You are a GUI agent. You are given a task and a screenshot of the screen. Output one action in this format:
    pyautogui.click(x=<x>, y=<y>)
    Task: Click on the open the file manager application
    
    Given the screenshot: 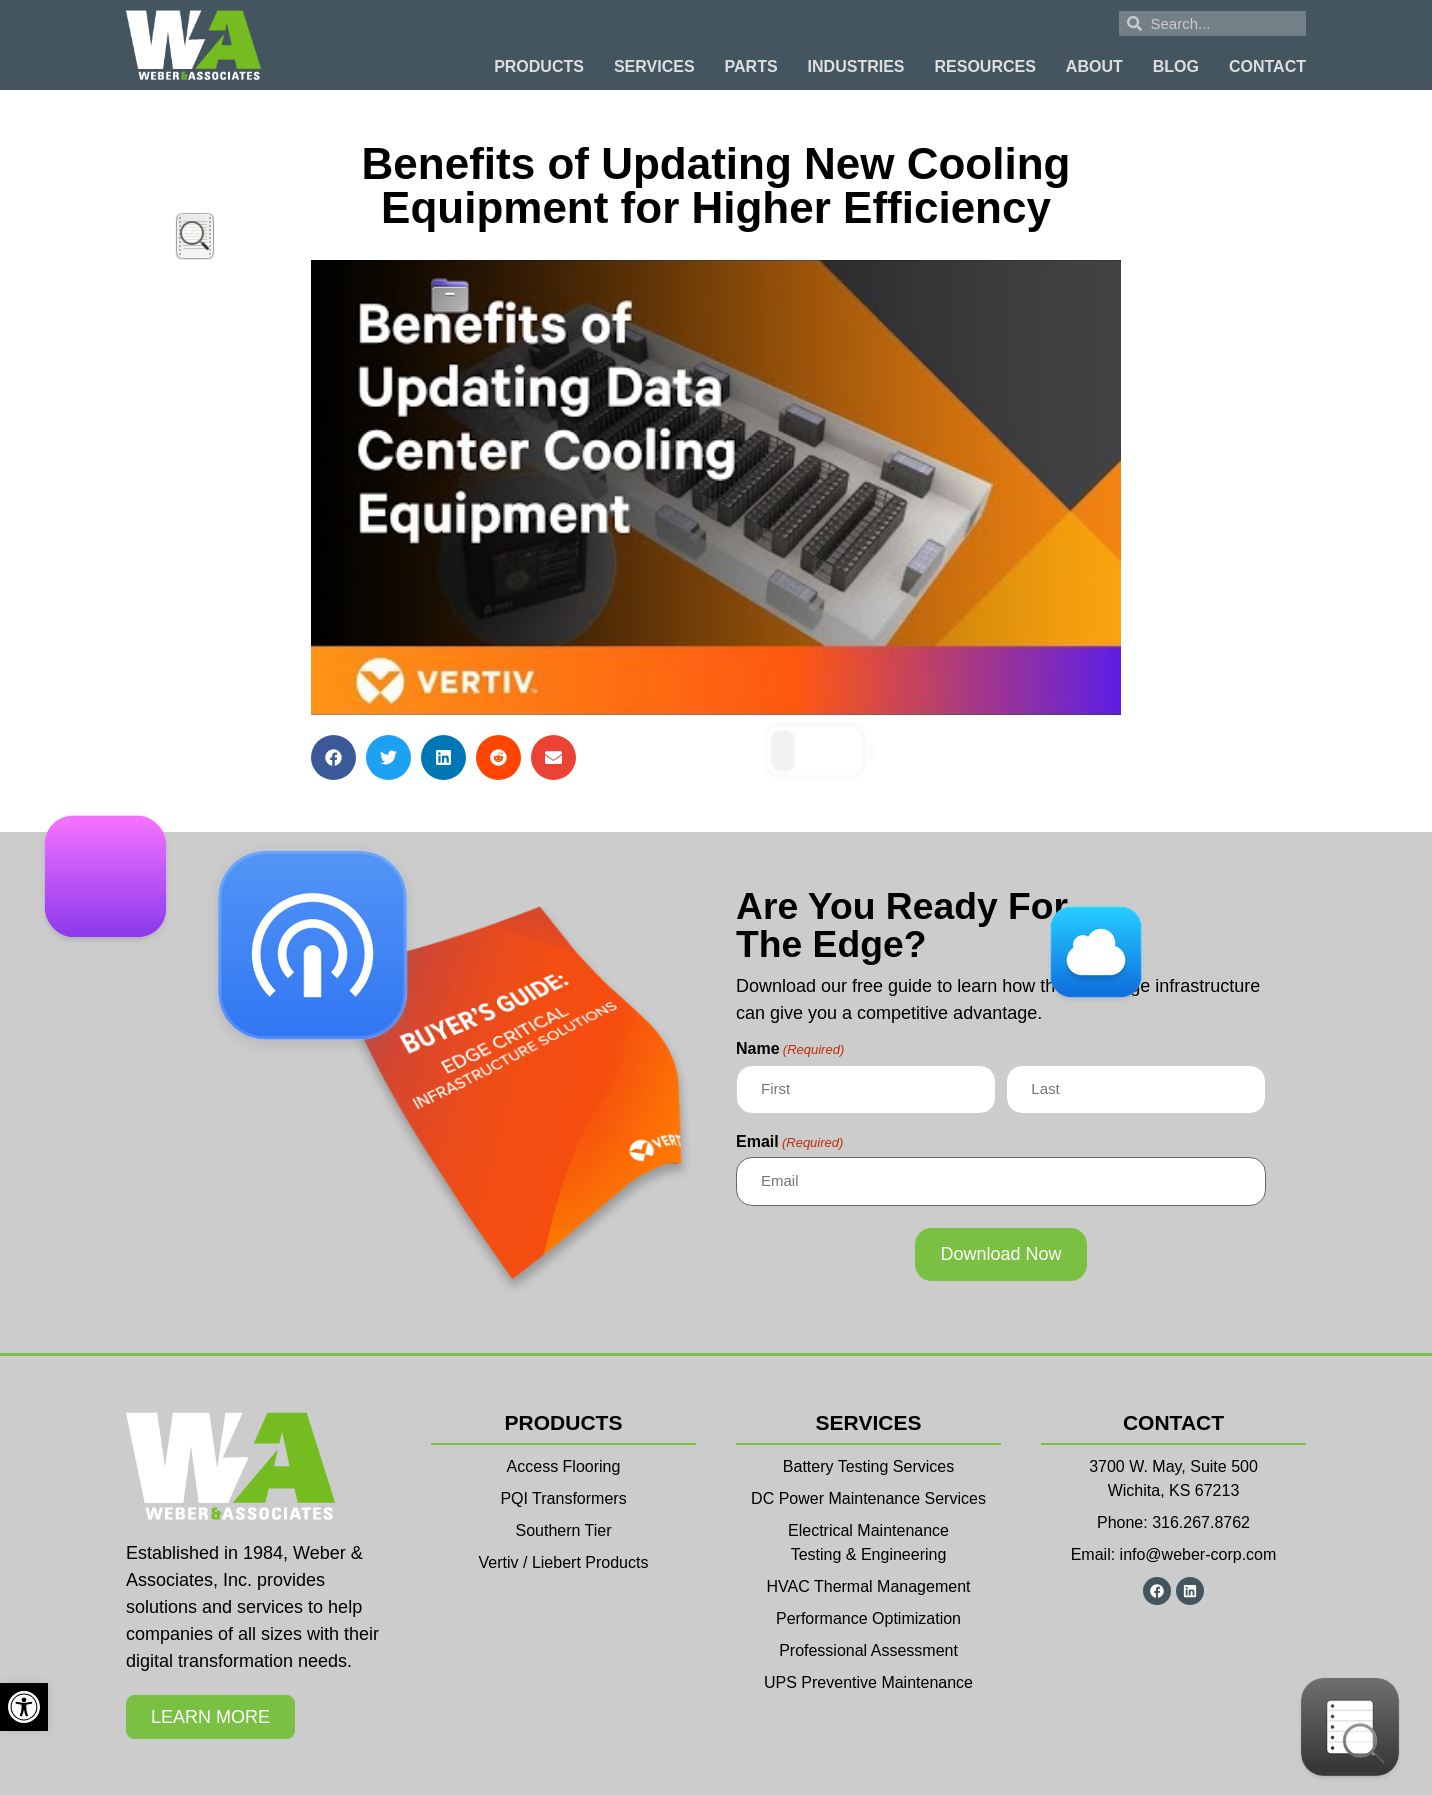 What is the action you would take?
    pyautogui.click(x=450, y=295)
    